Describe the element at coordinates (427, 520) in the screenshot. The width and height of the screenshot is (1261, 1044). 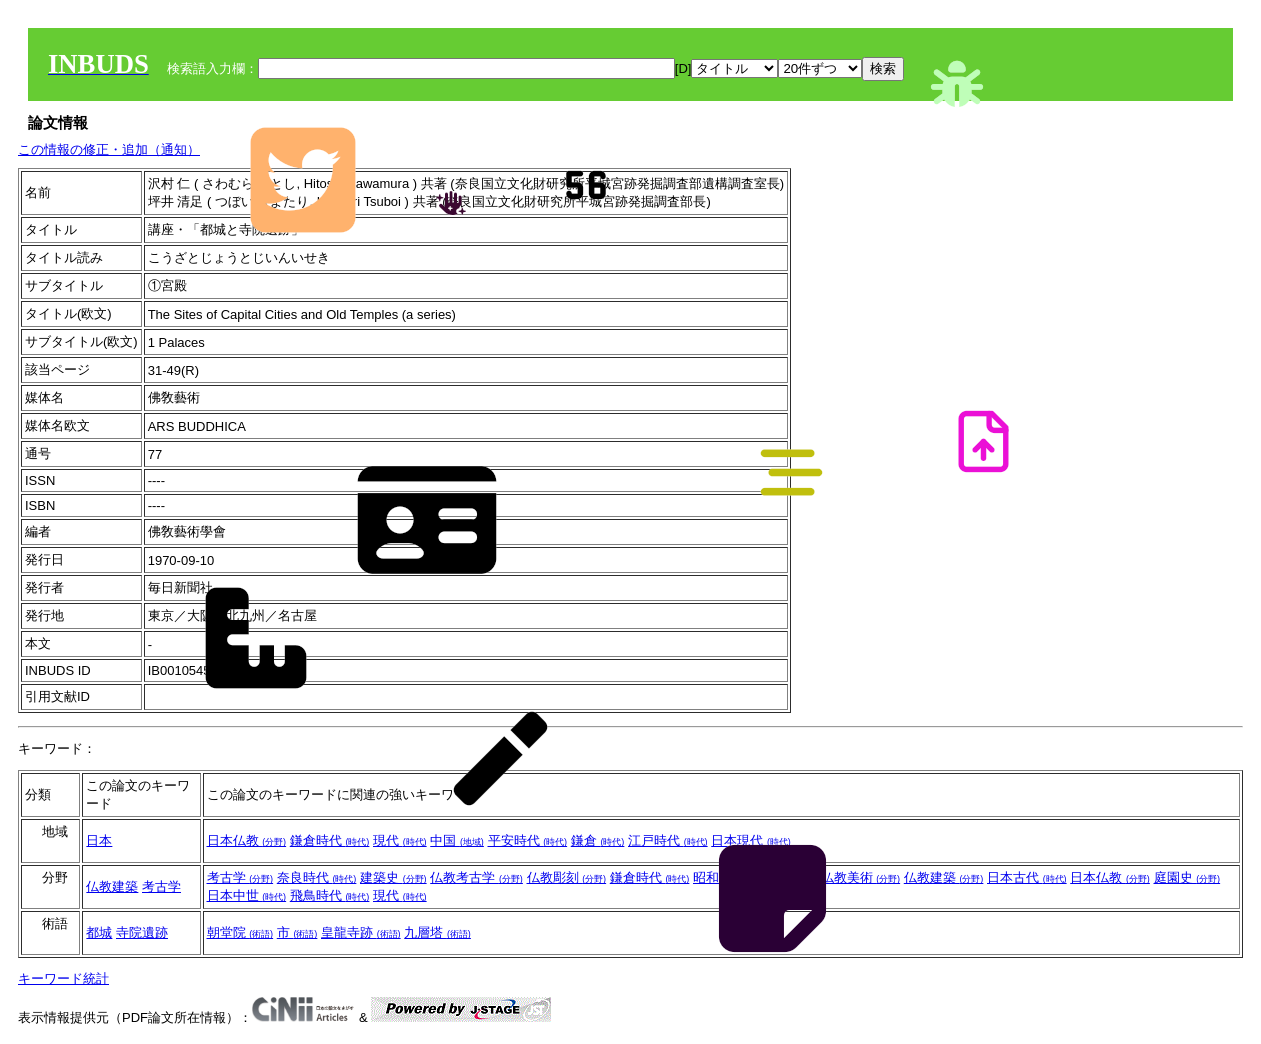
I see `view your profile or identity information` at that location.